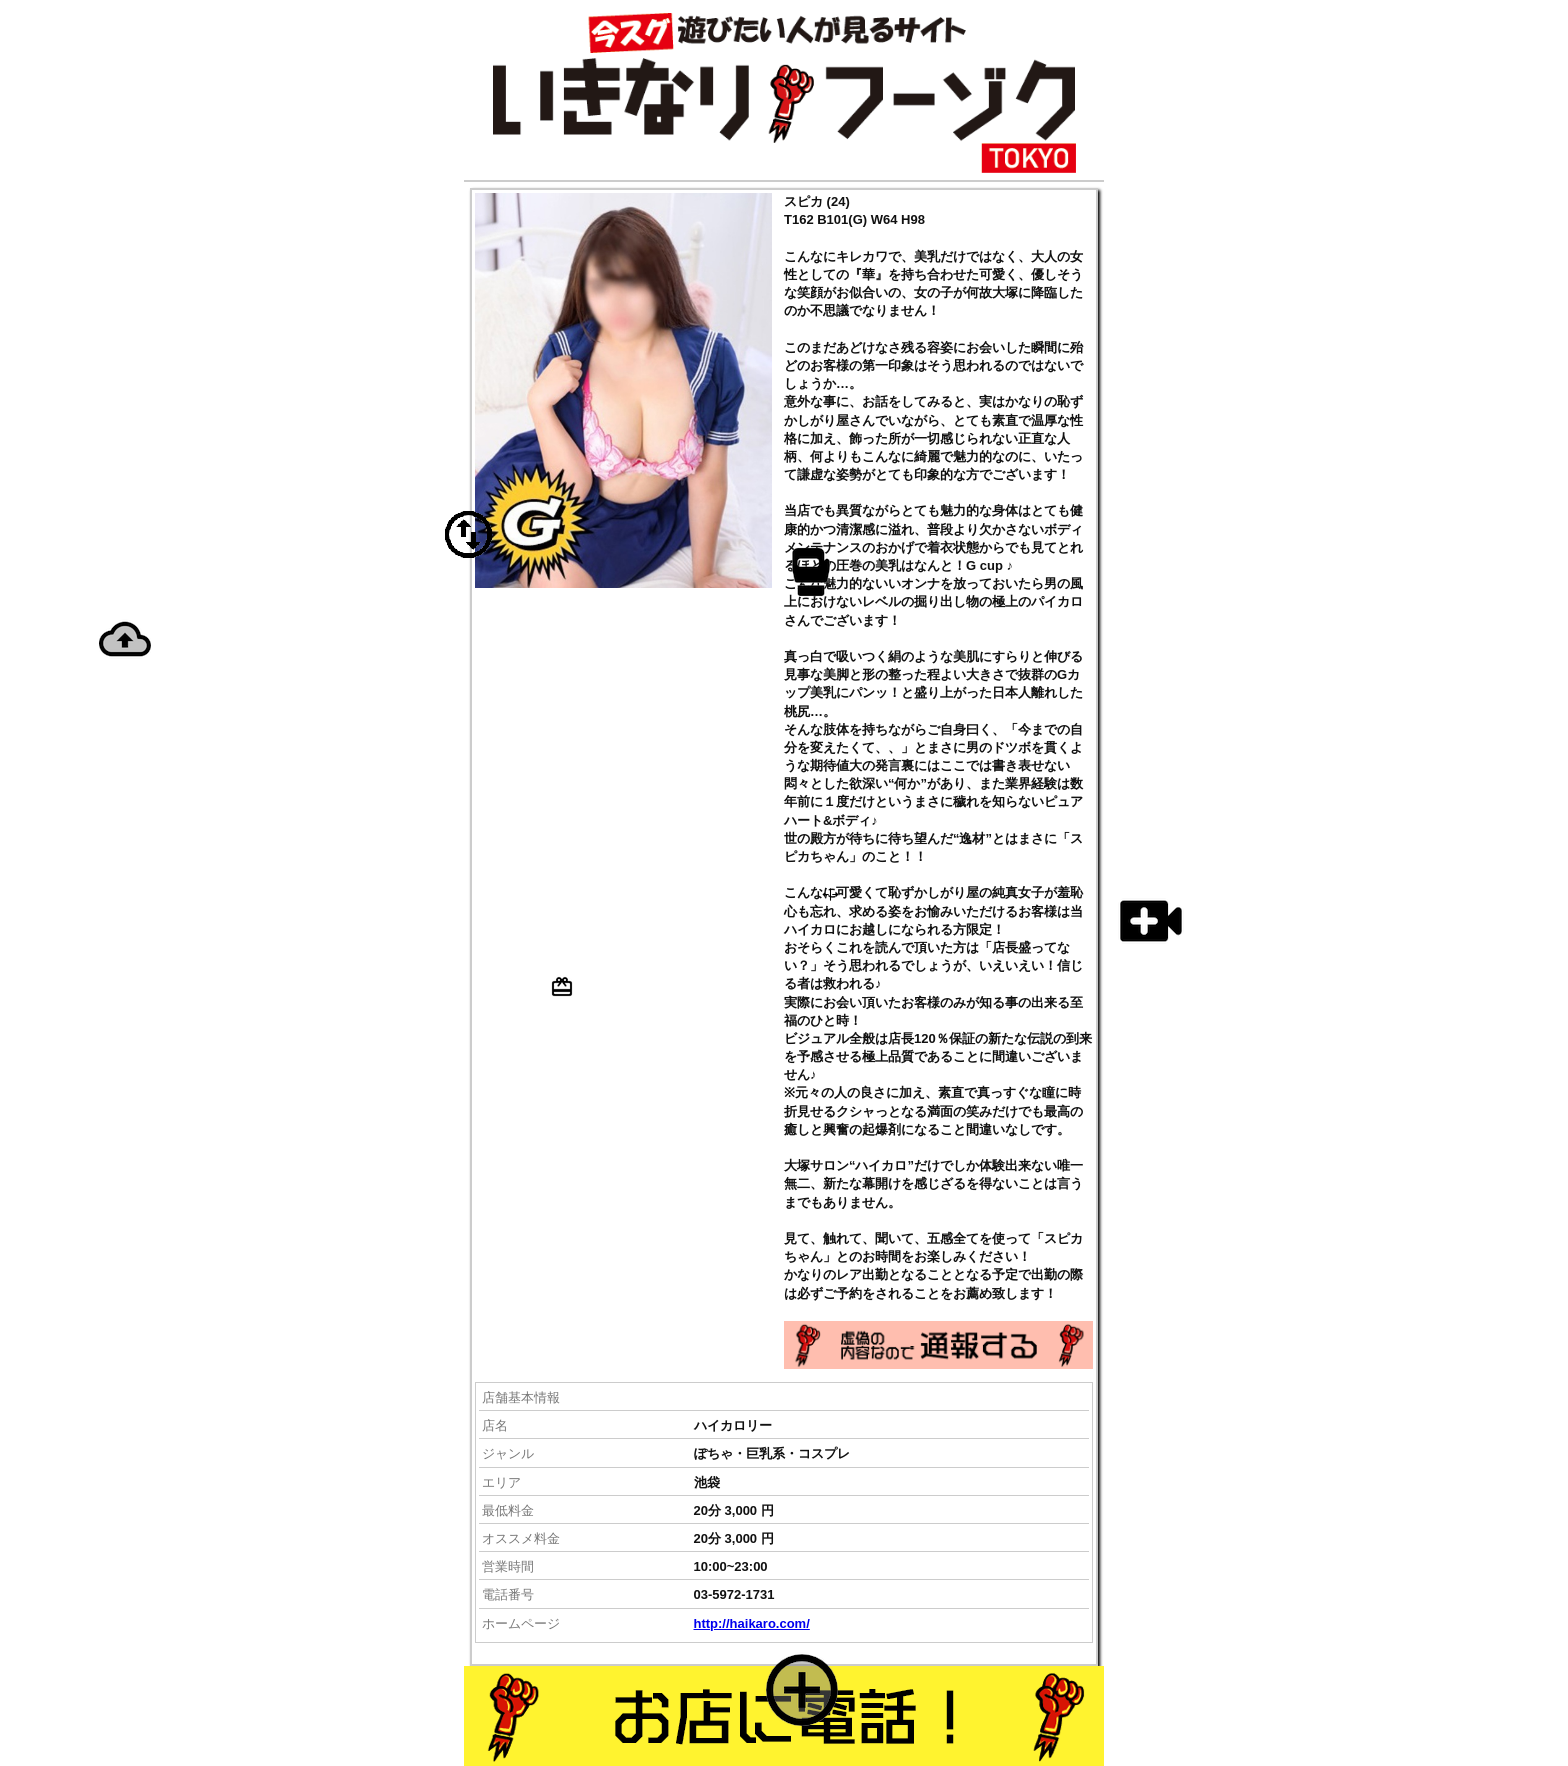 This screenshot has height=1766, width=1568. I want to click on access martial arts or combat sports content, so click(811, 572).